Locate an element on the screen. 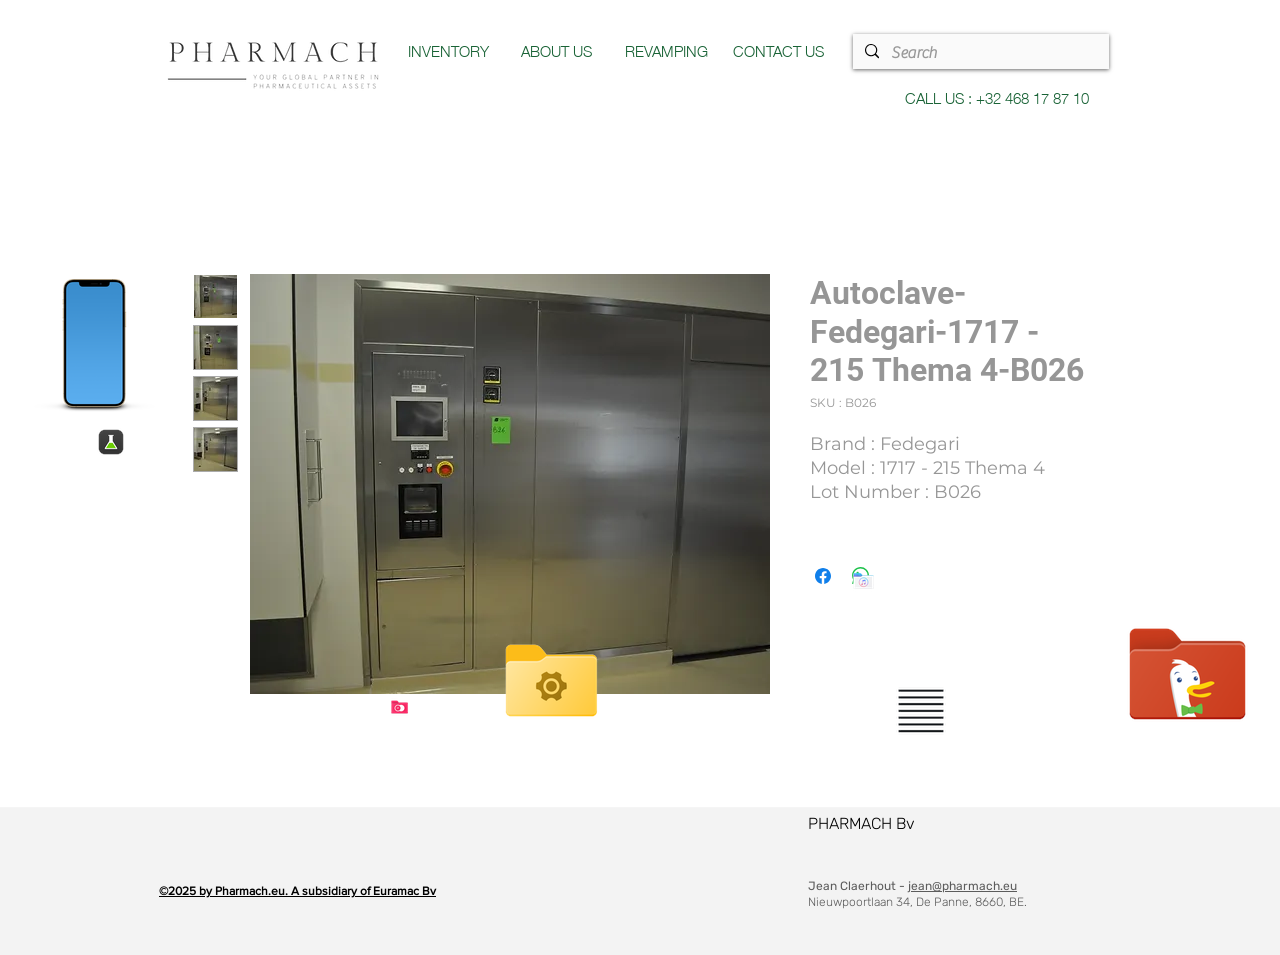 The image size is (1280, 955). open folder settings or configuration options is located at coordinates (551, 683).